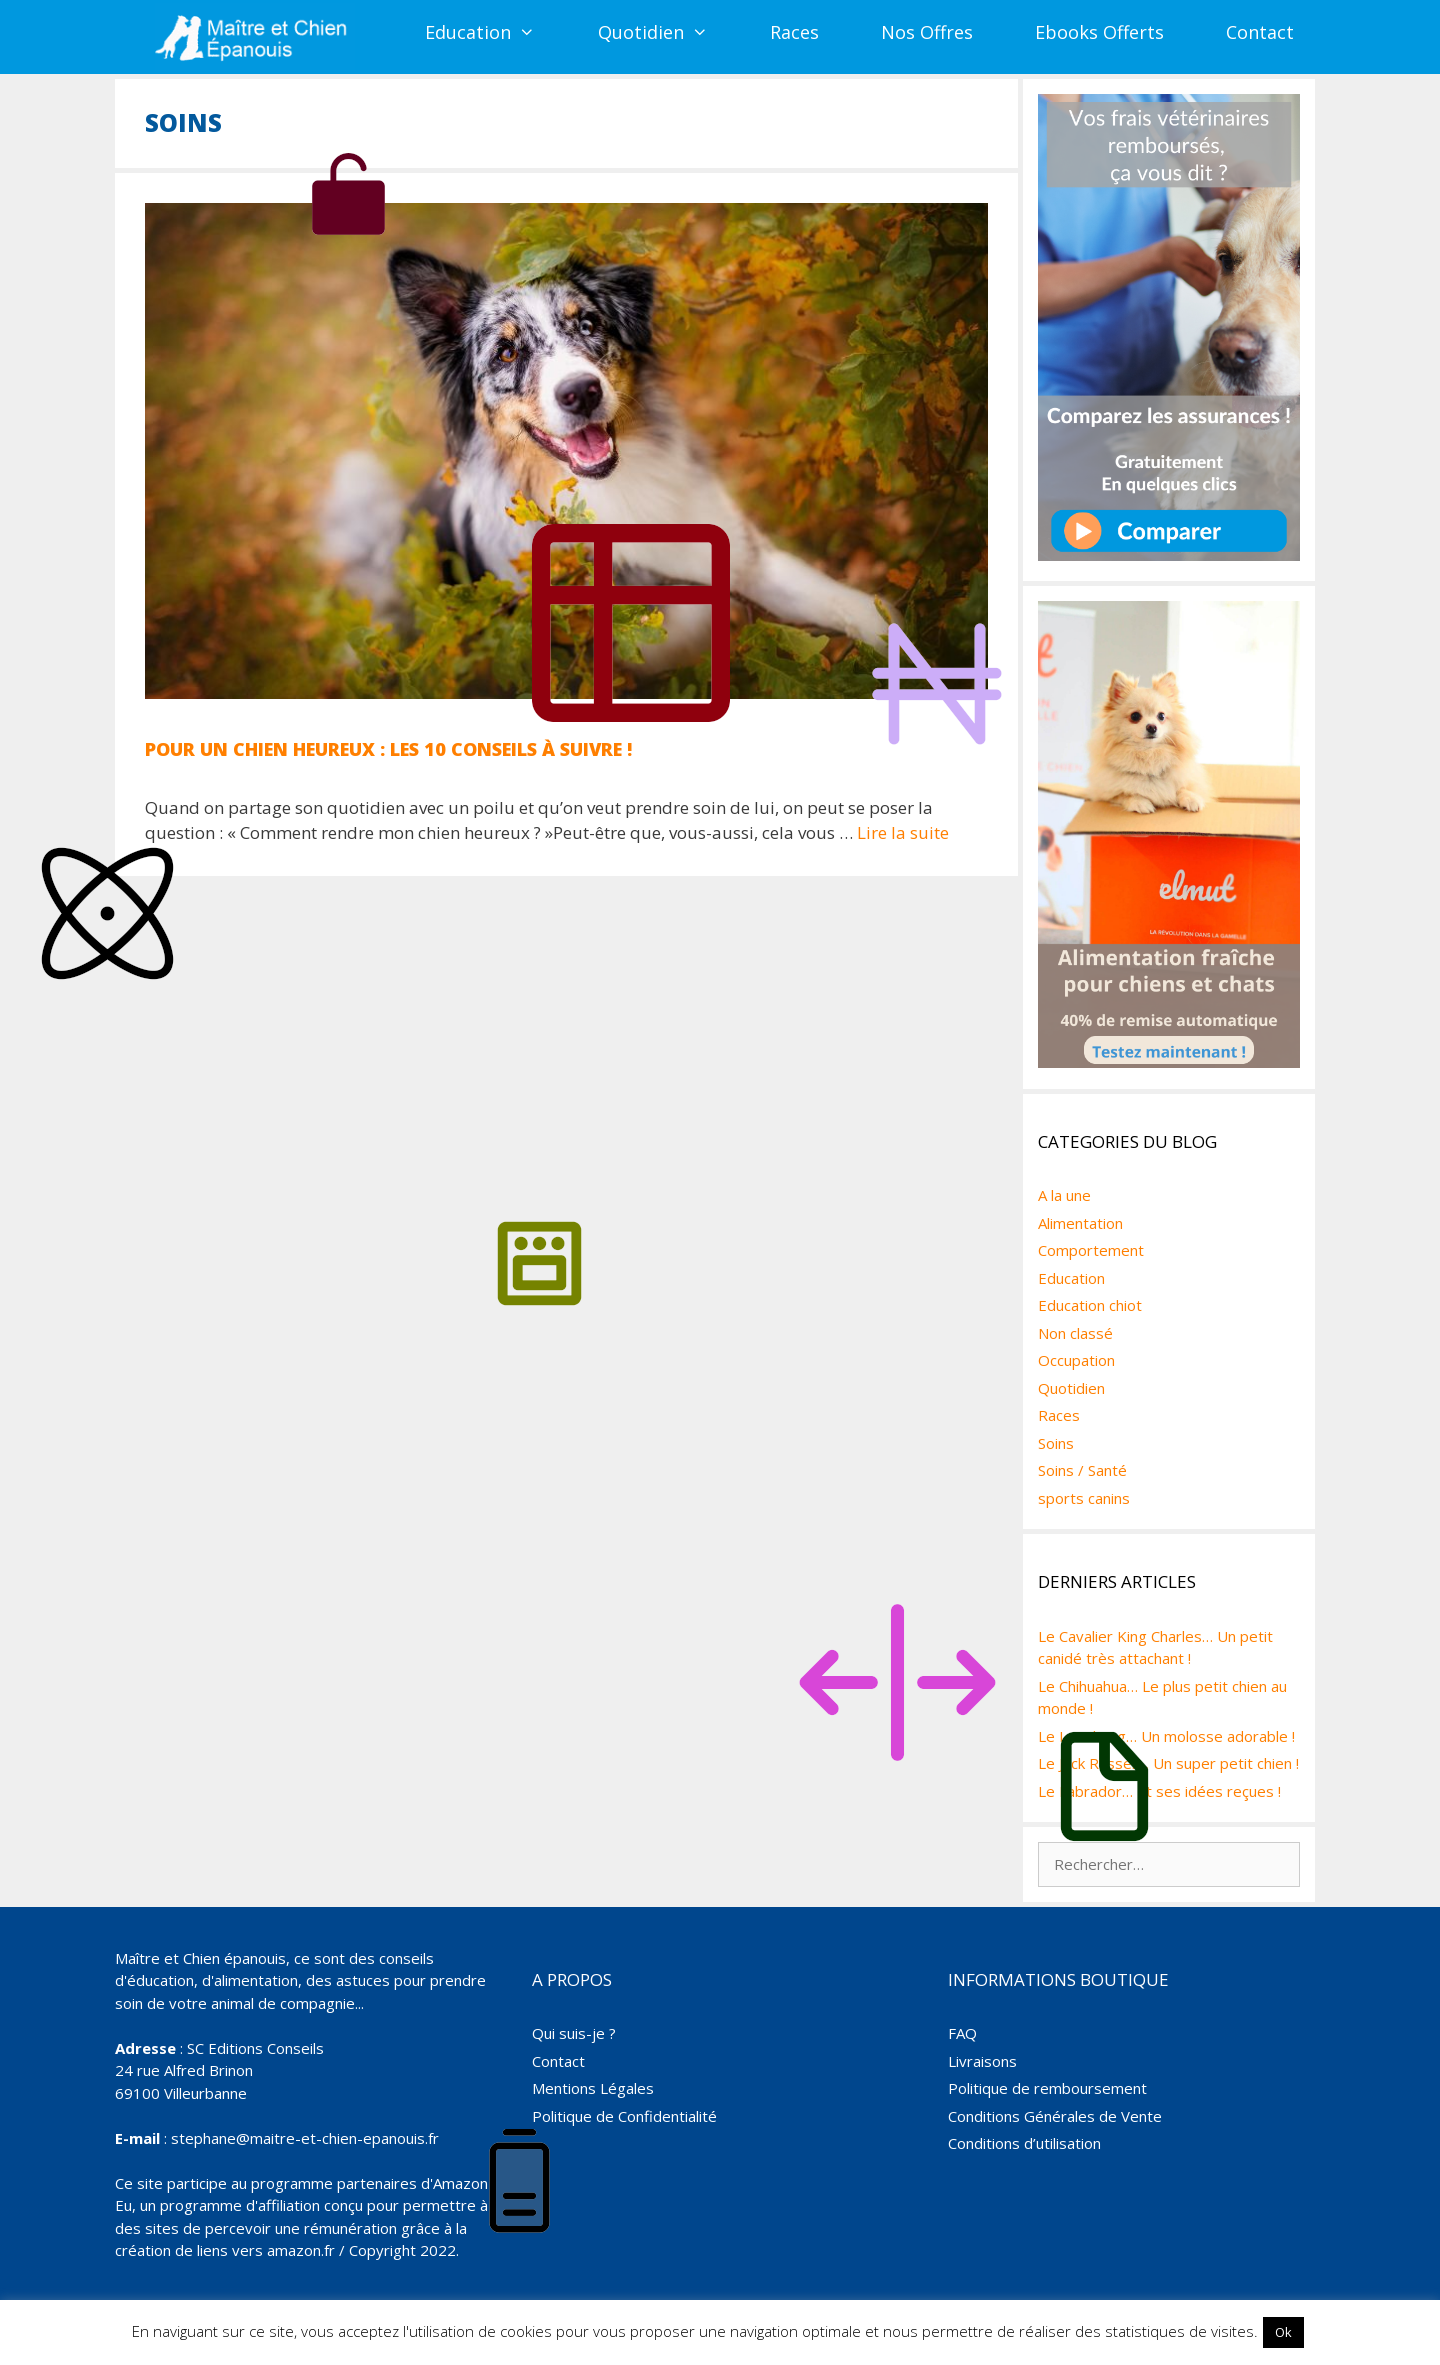  I want to click on view data in table format, so click(631, 623).